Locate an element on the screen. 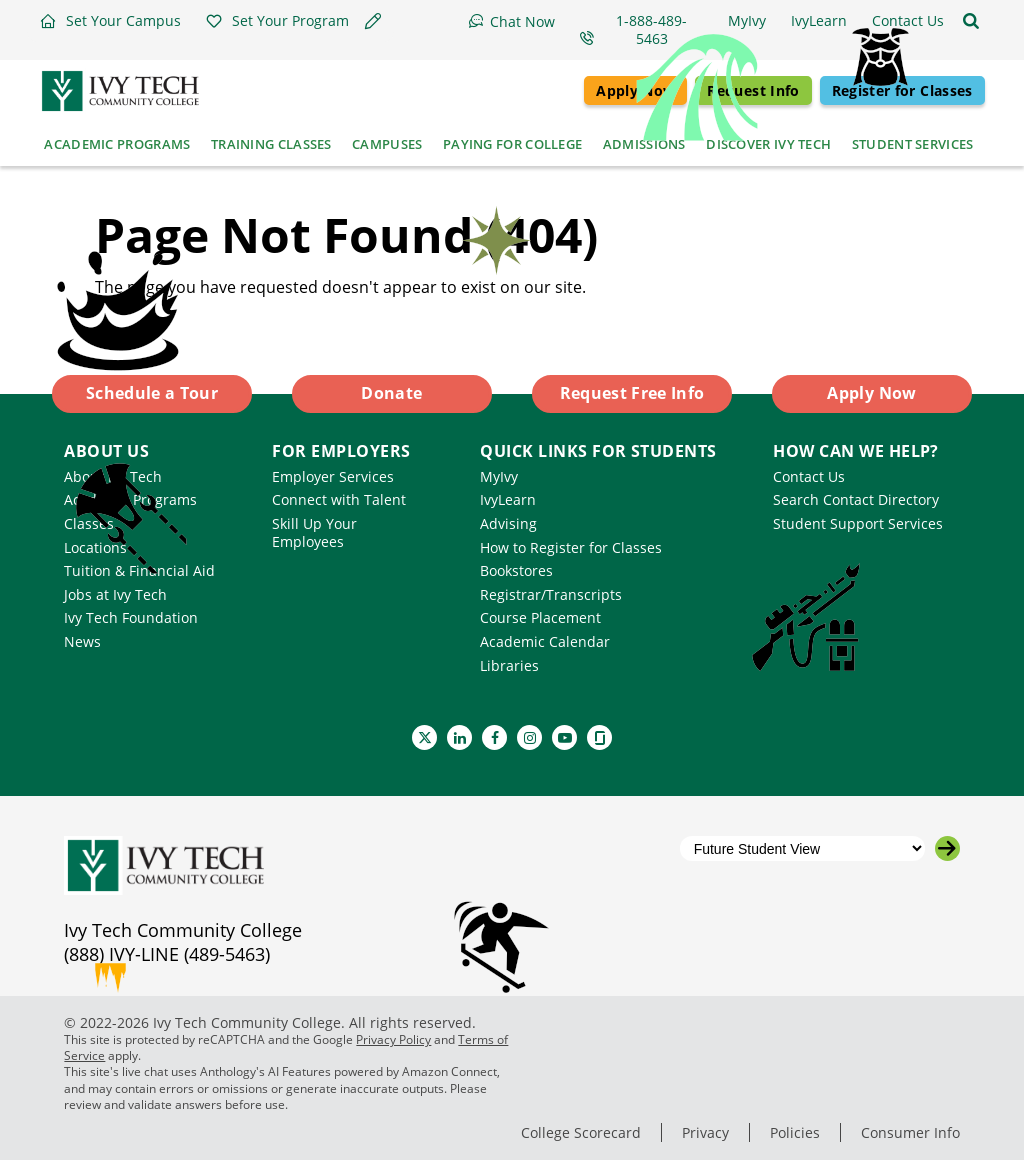 This screenshot has width=1024, height=1160. access skateboarding games or activities is located at coordinates (502, 948).